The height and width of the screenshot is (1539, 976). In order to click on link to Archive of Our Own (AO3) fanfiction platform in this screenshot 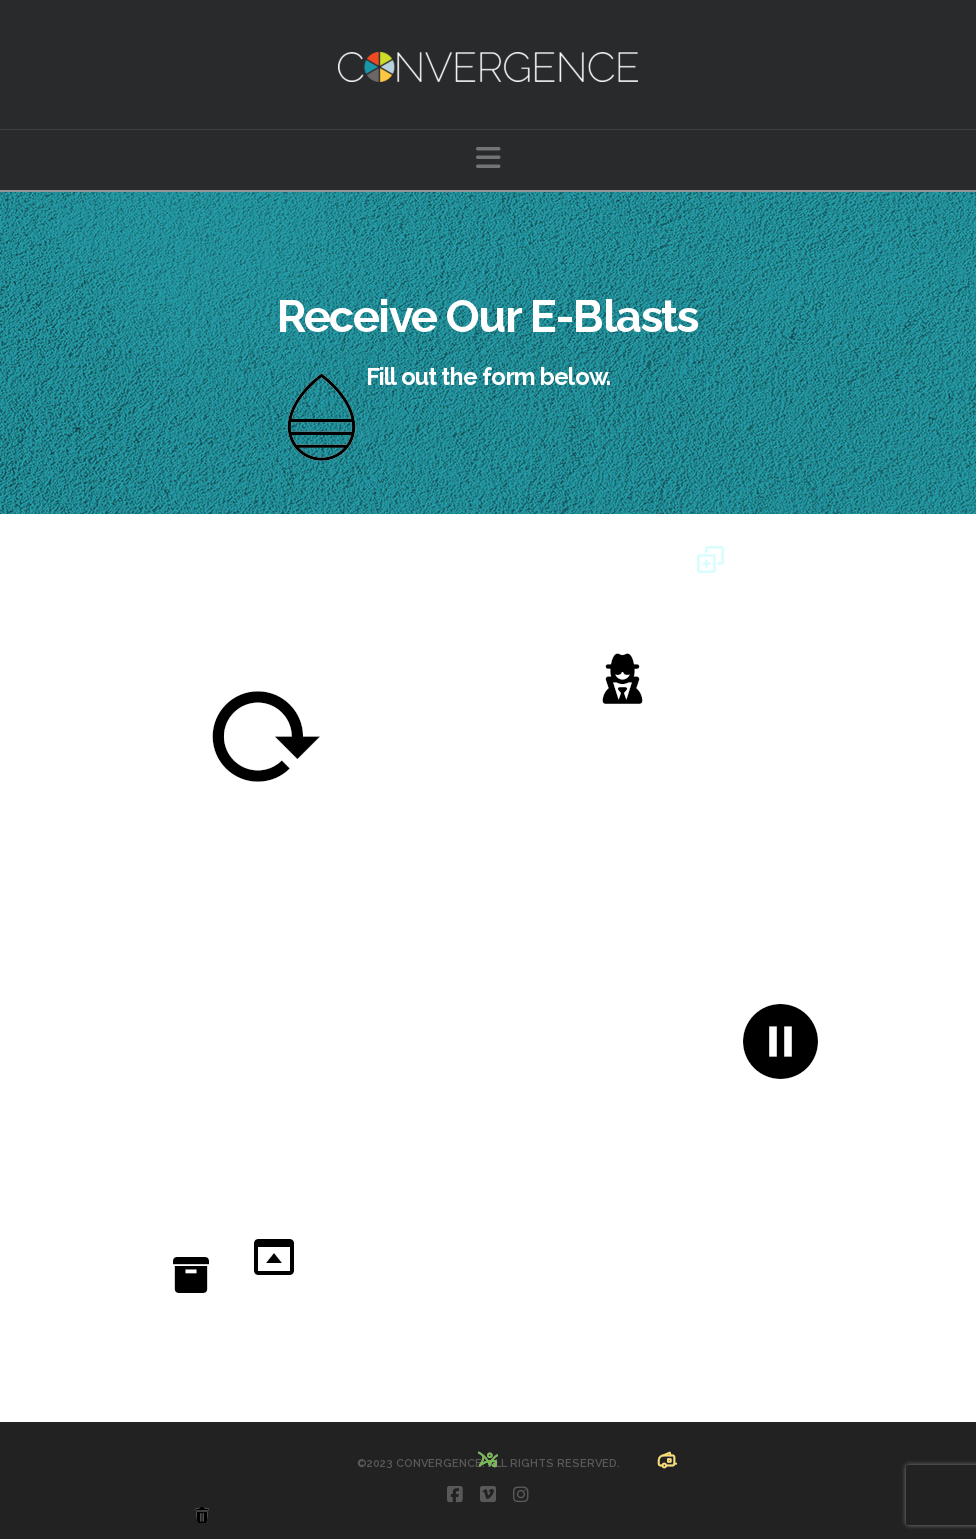, I will do `click(488, 1459)`.